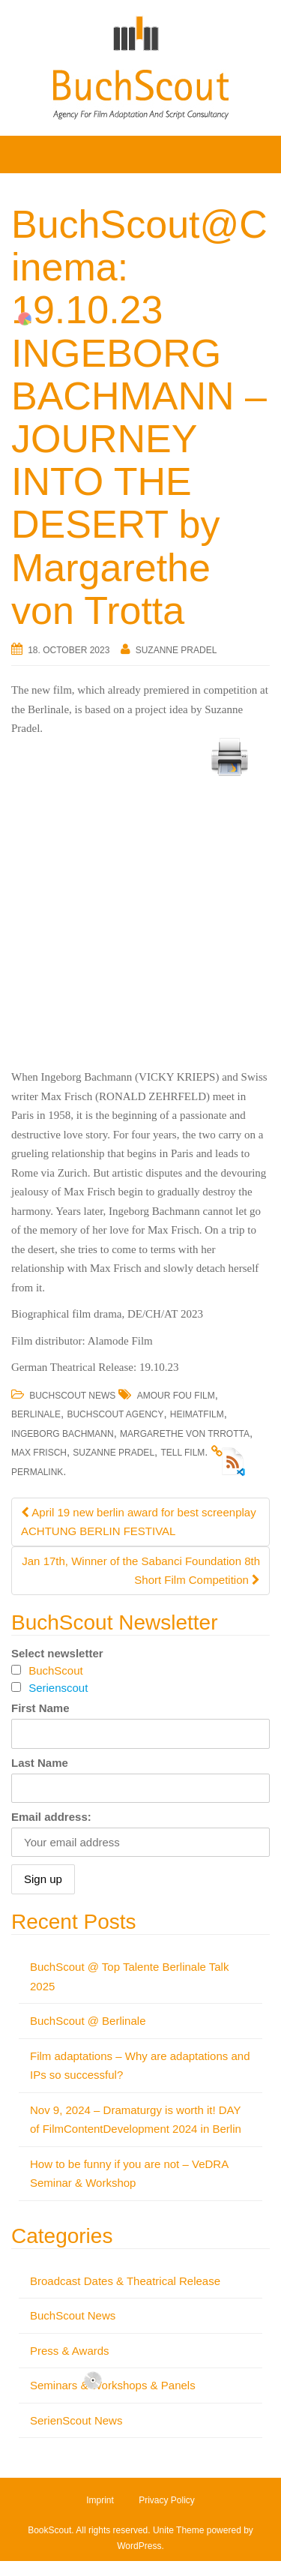 The image size is (281, 2576). I want to click on access printer settings and preferences, so click(229, 757).